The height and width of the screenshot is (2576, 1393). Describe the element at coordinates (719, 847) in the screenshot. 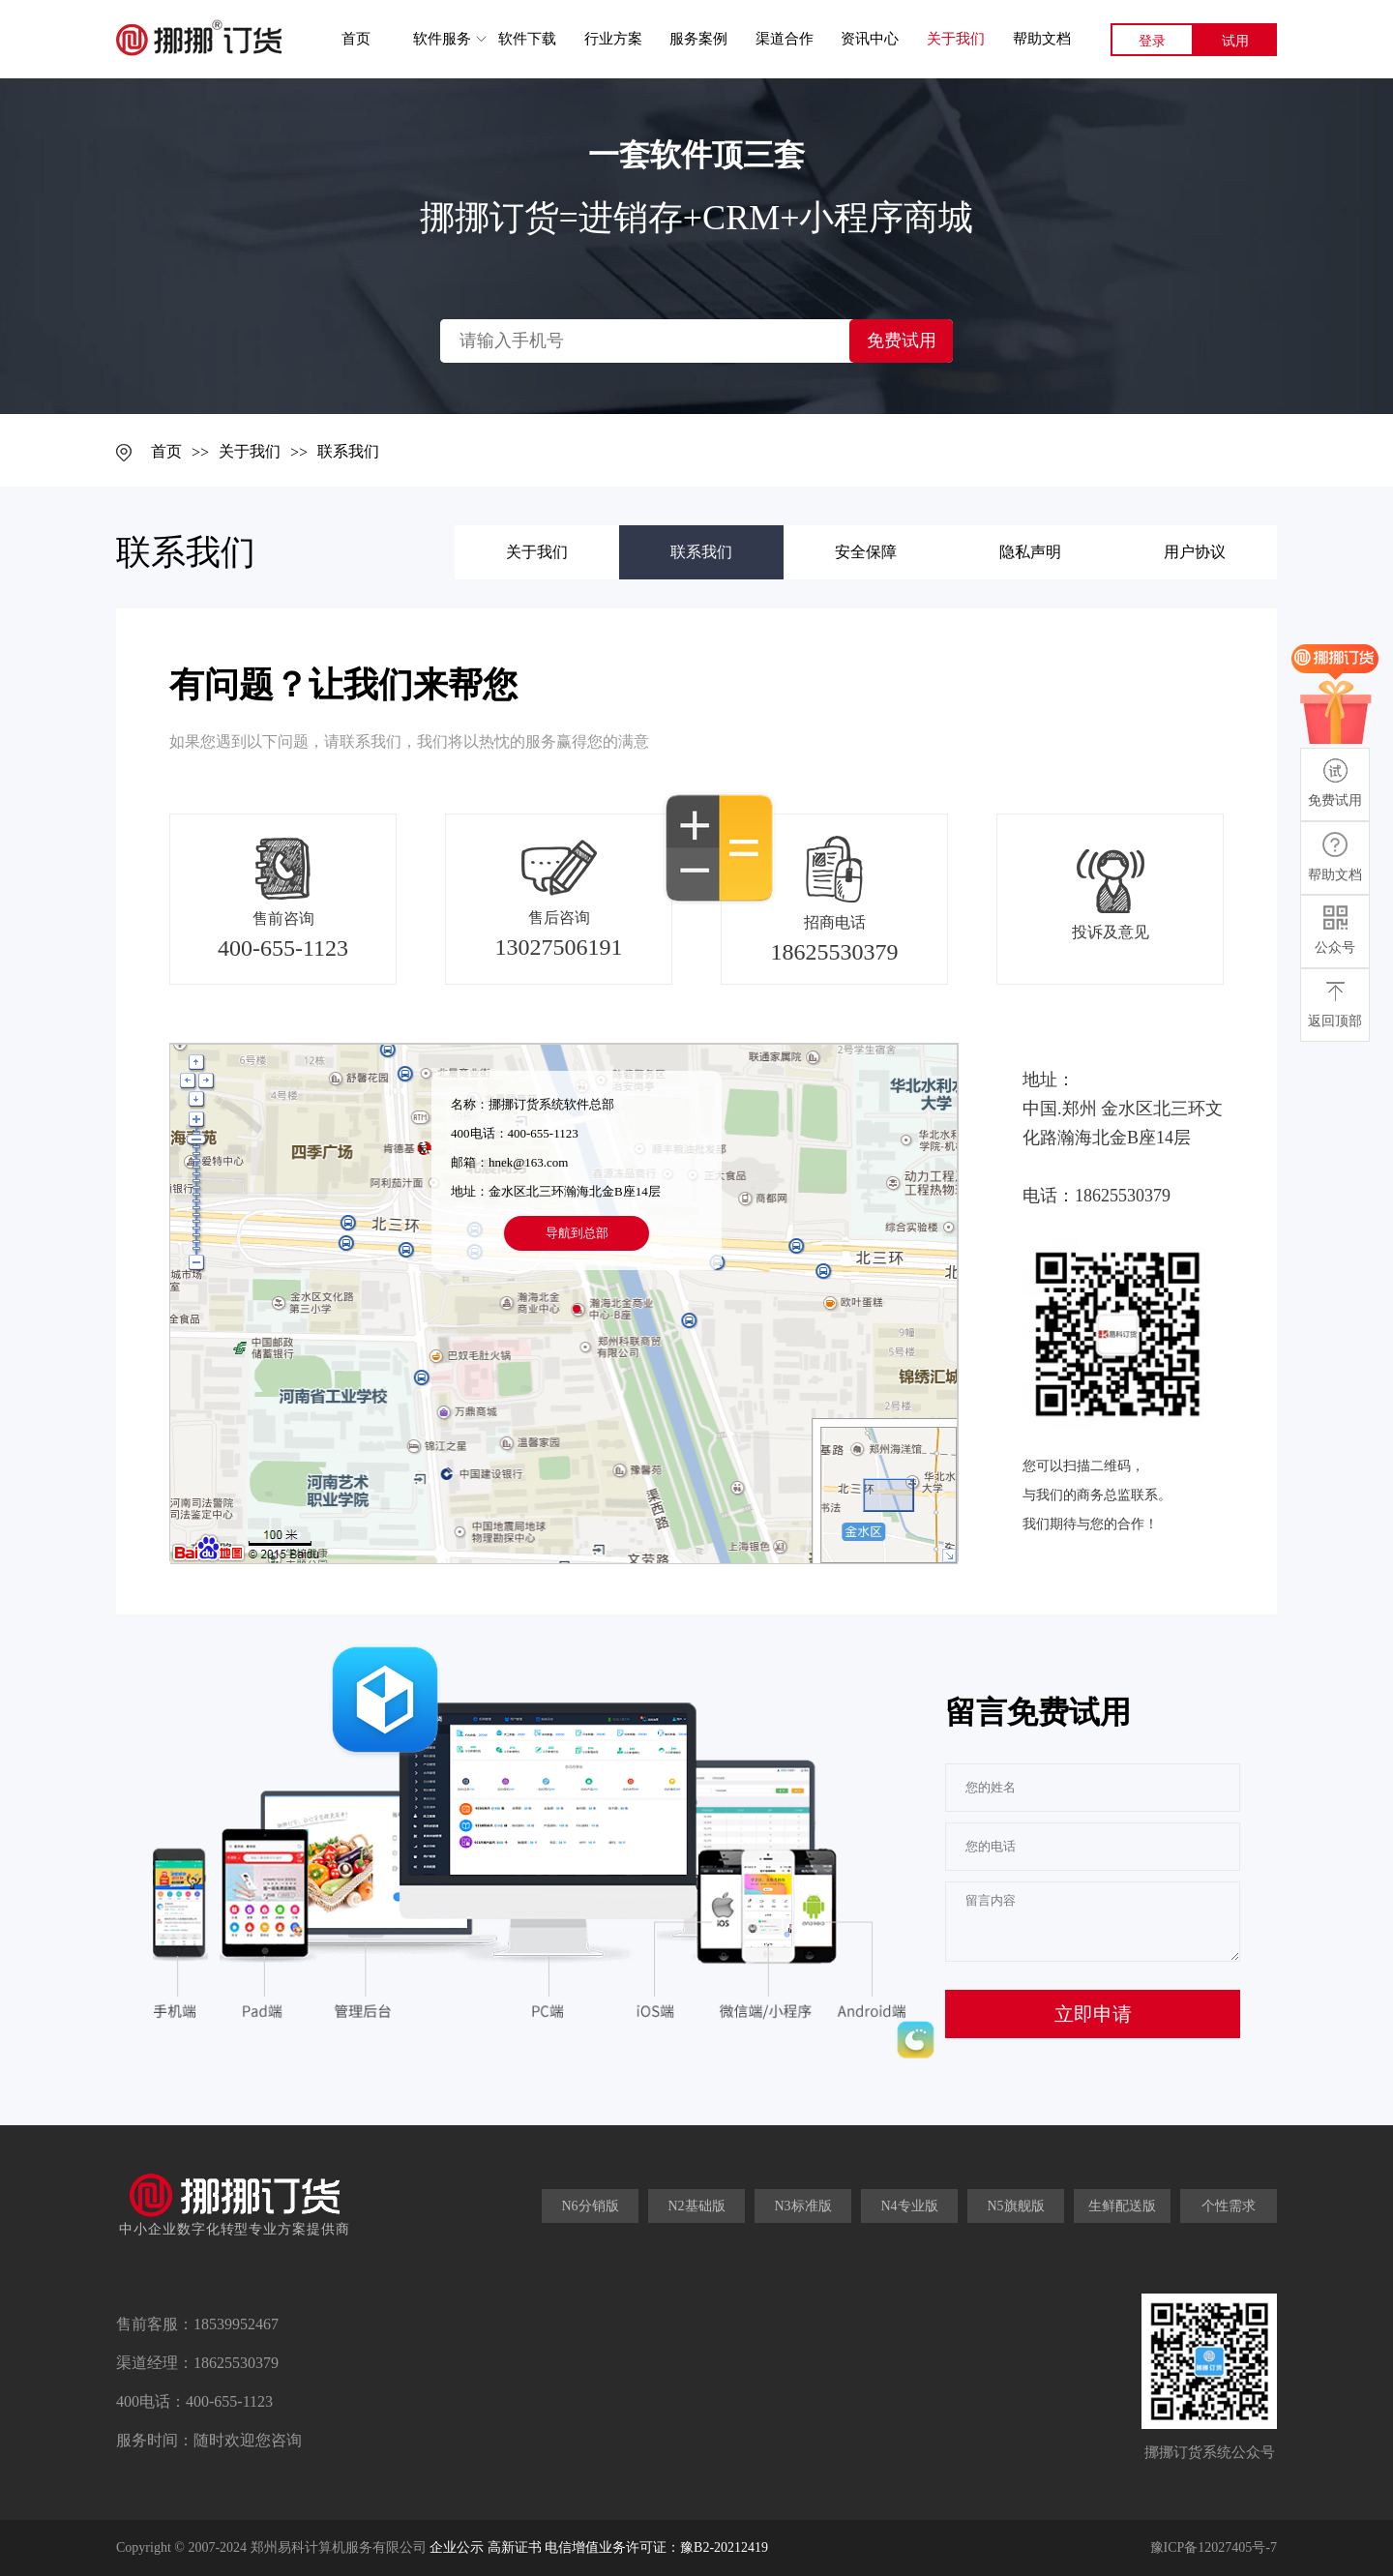

I see `open the calculator app` at that location.